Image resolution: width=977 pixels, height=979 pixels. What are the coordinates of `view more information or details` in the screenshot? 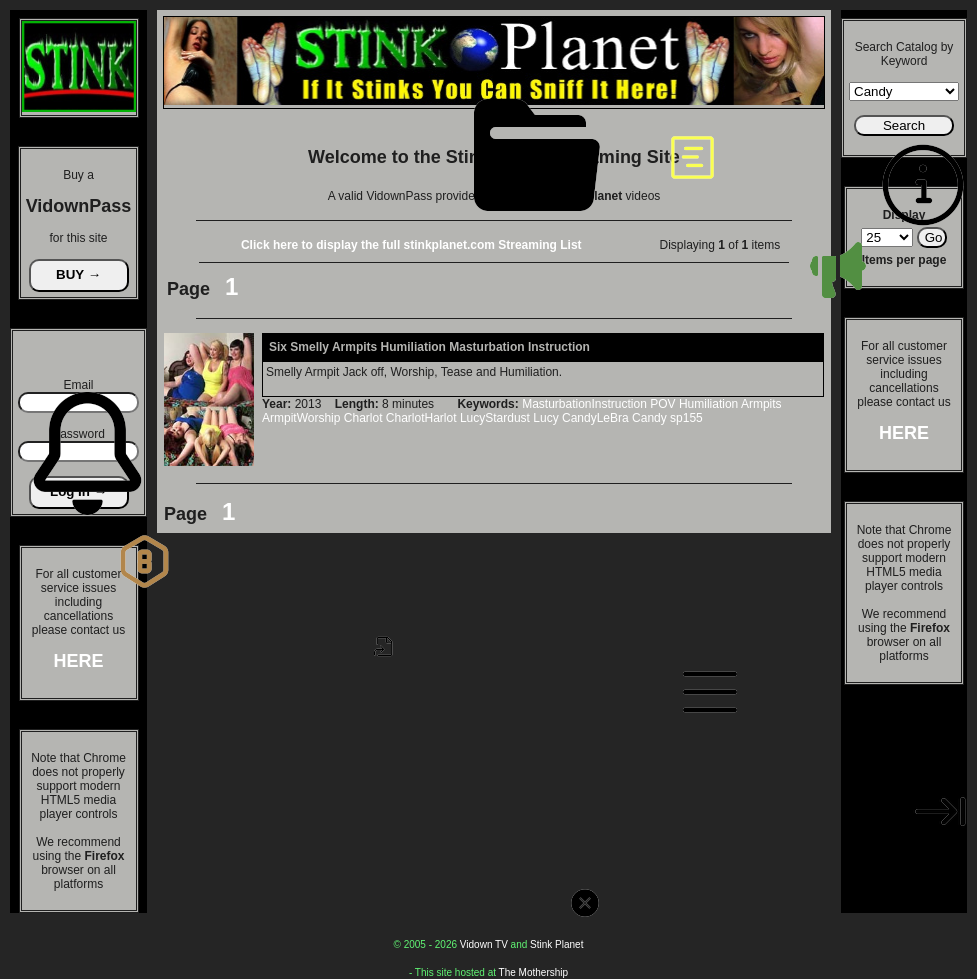 It's located at (923, 185).